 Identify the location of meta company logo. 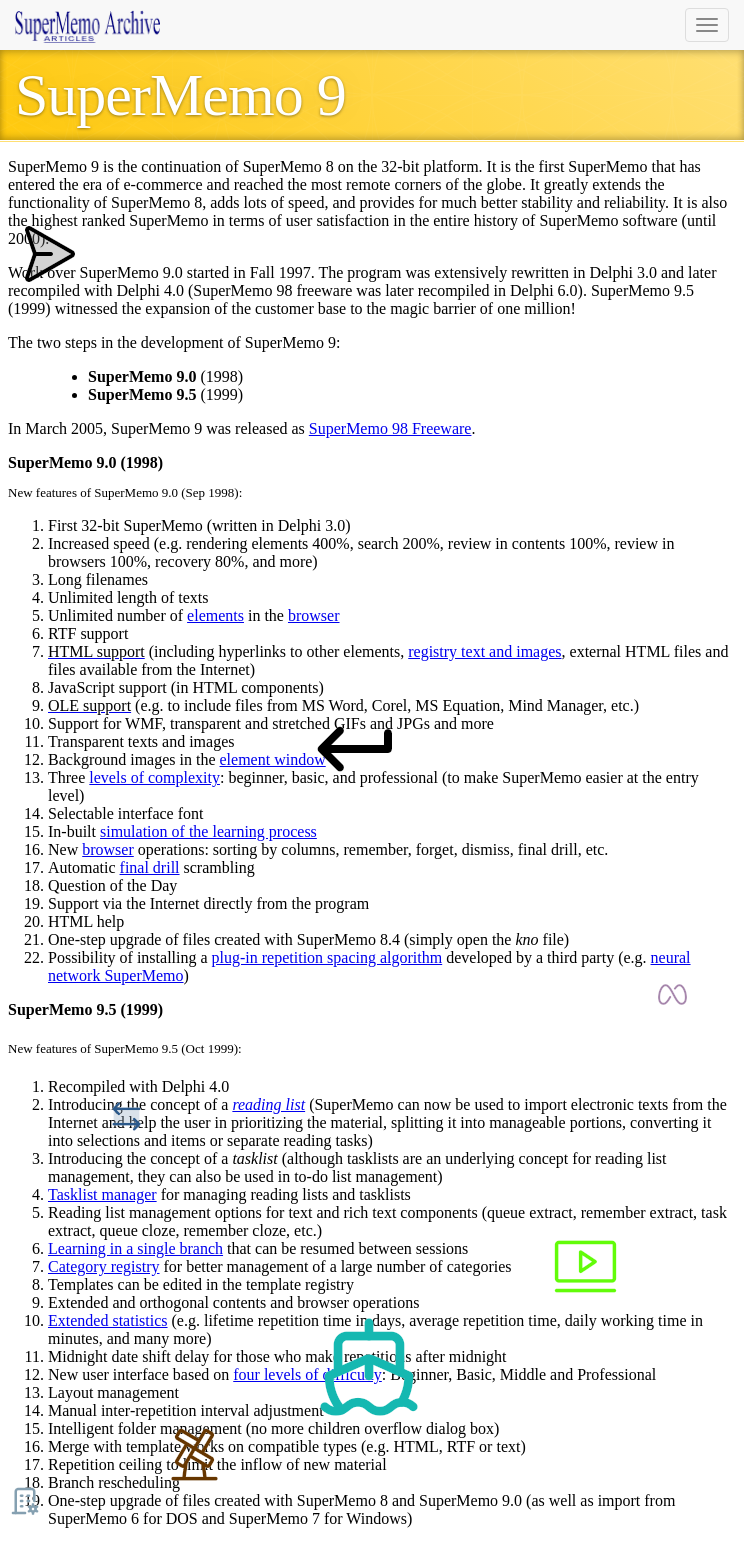
(672, 994).